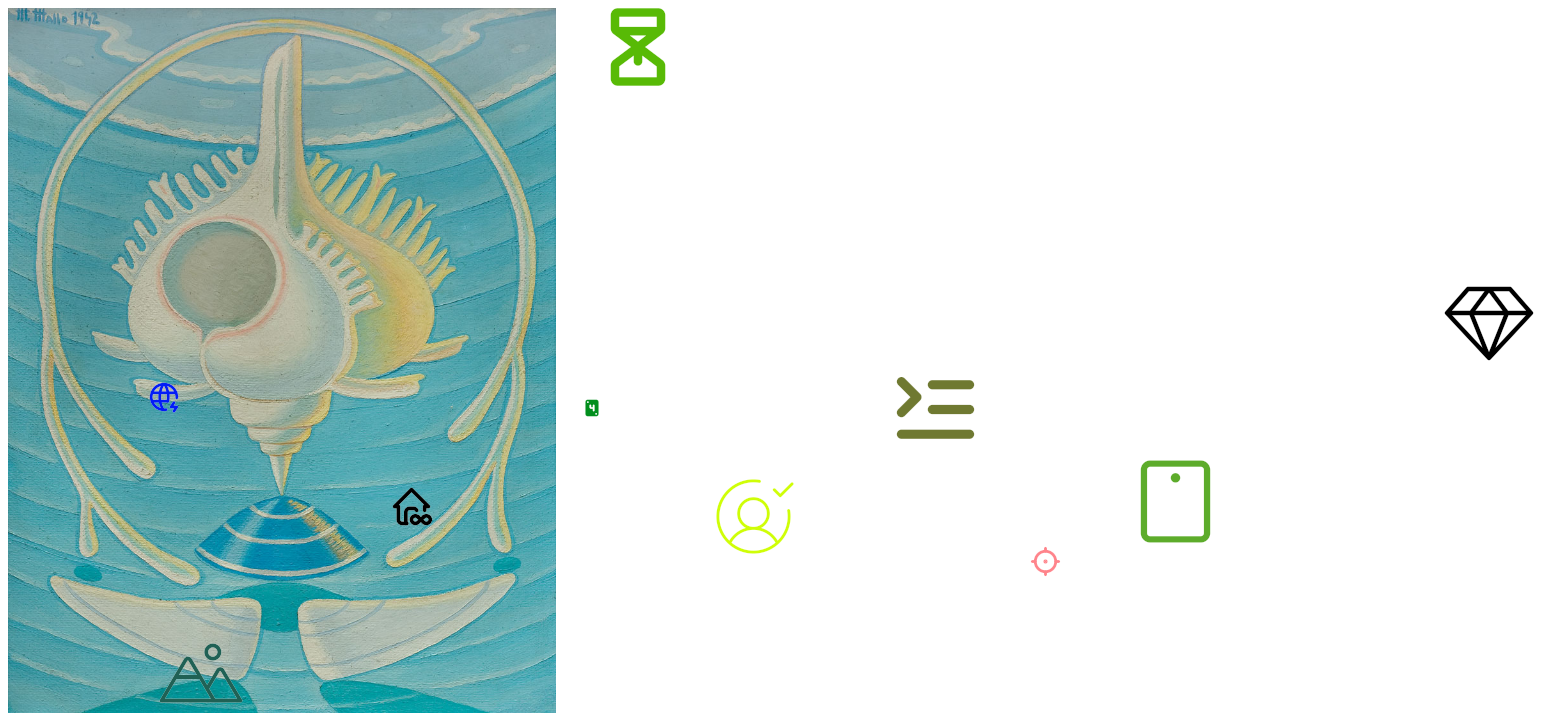 The image size is (1568, 725). I want to click on center or focus on current location, so click(1045, 561).